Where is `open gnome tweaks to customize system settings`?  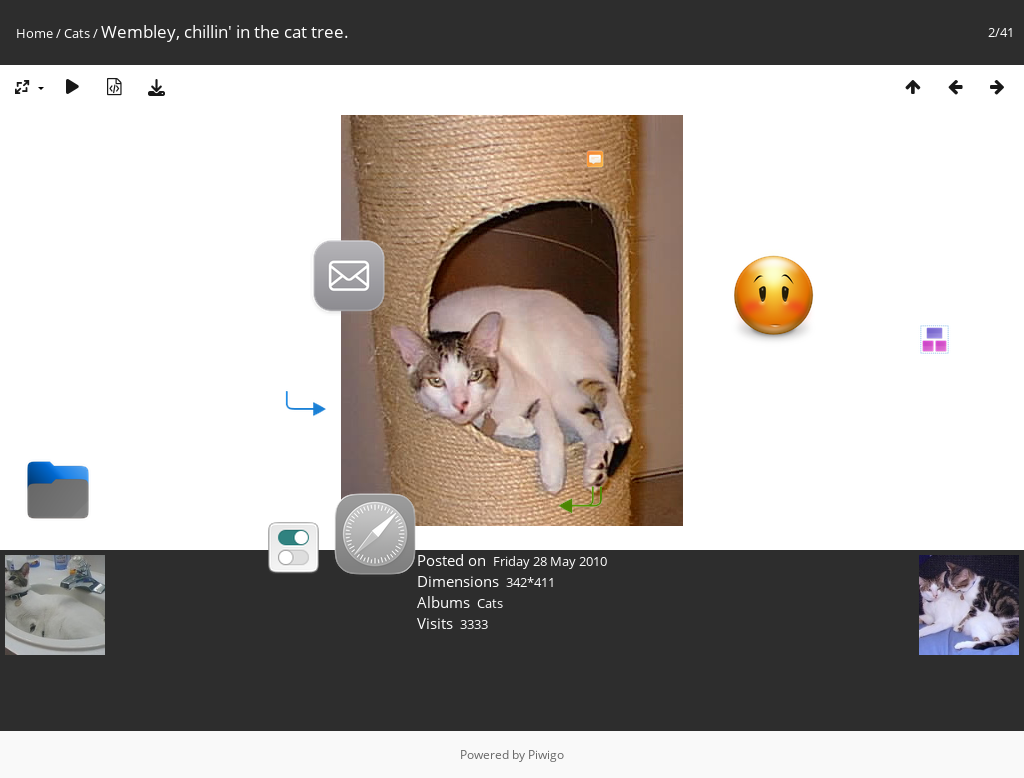
open gnome tweaks to customize system settings is located at coordinates (293, 547).